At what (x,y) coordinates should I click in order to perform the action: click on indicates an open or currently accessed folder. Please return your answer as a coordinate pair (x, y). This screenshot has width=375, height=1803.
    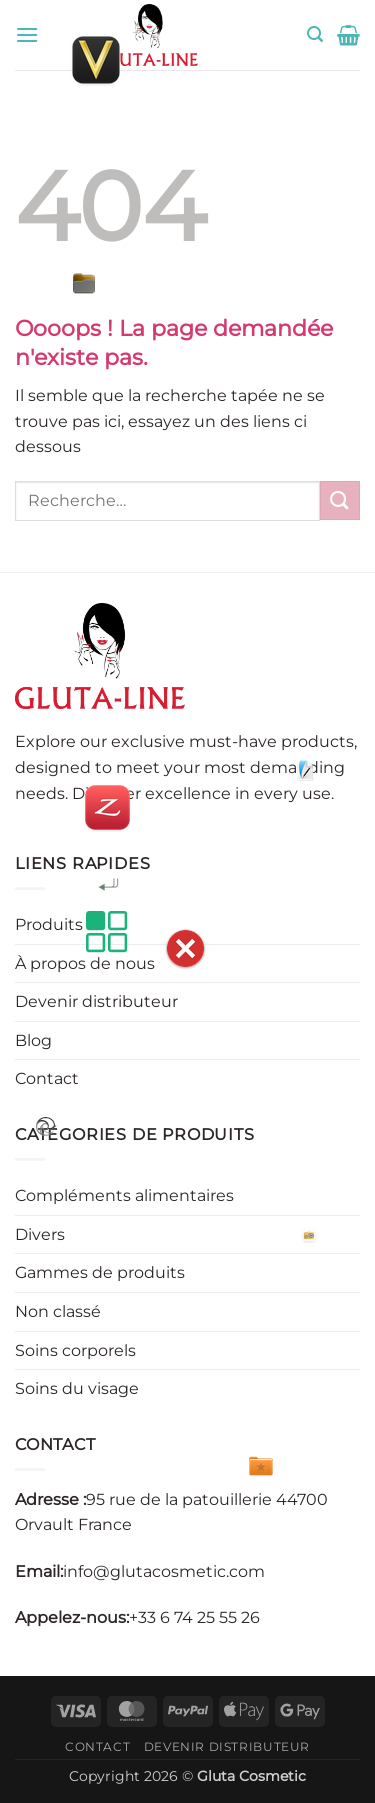
    Looking at the image, I should click on (84, 283).